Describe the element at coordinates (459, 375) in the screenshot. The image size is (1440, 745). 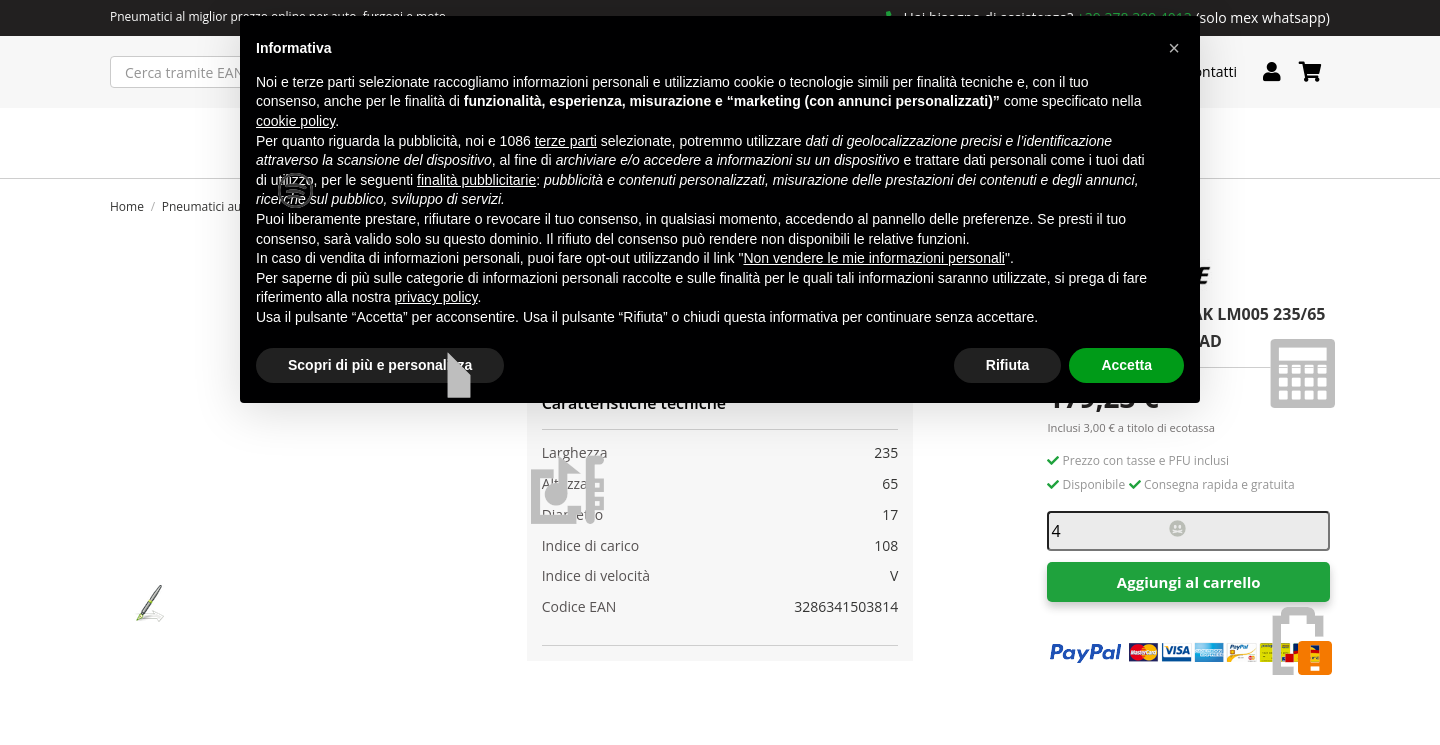
I see `move selection cursor to end of text` at that location.